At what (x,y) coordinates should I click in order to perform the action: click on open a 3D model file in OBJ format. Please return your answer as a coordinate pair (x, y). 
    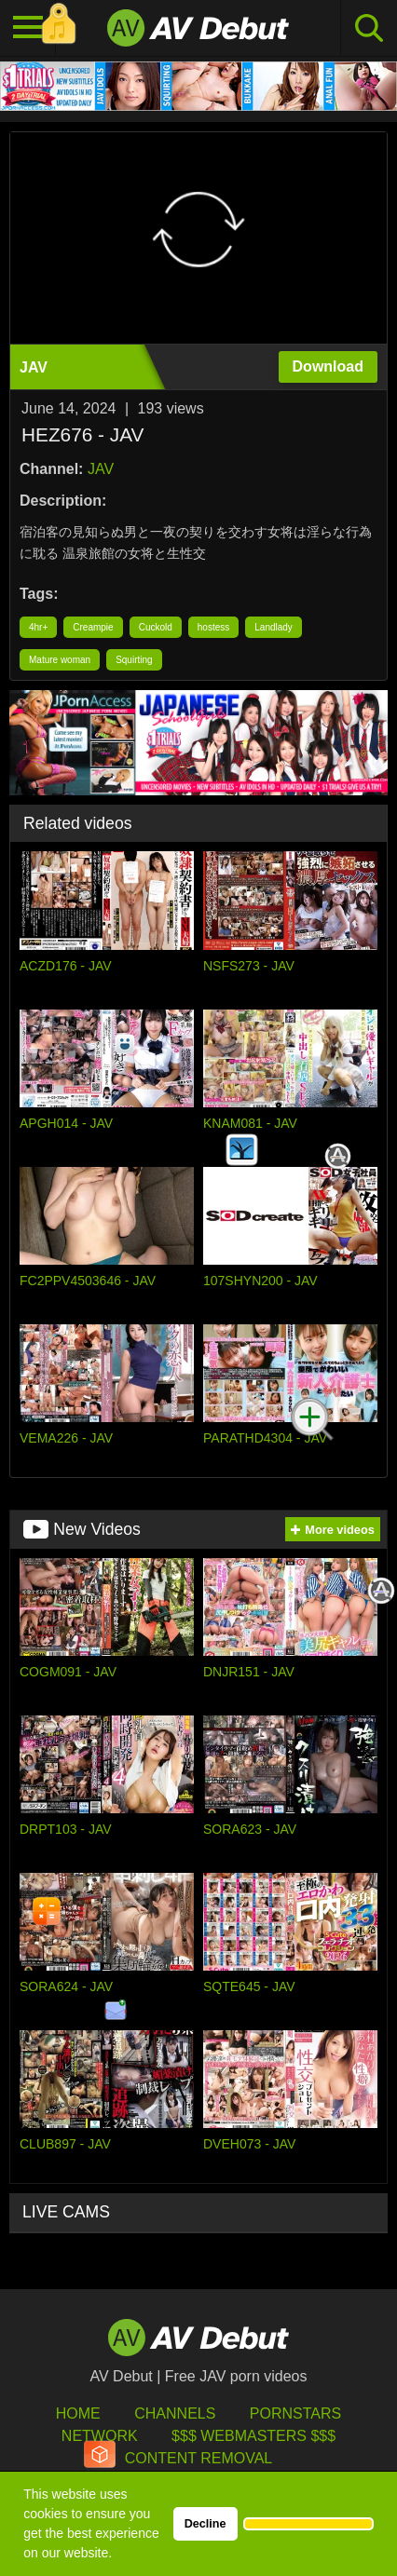
    Looking at the image, I should click on (100, 2453).